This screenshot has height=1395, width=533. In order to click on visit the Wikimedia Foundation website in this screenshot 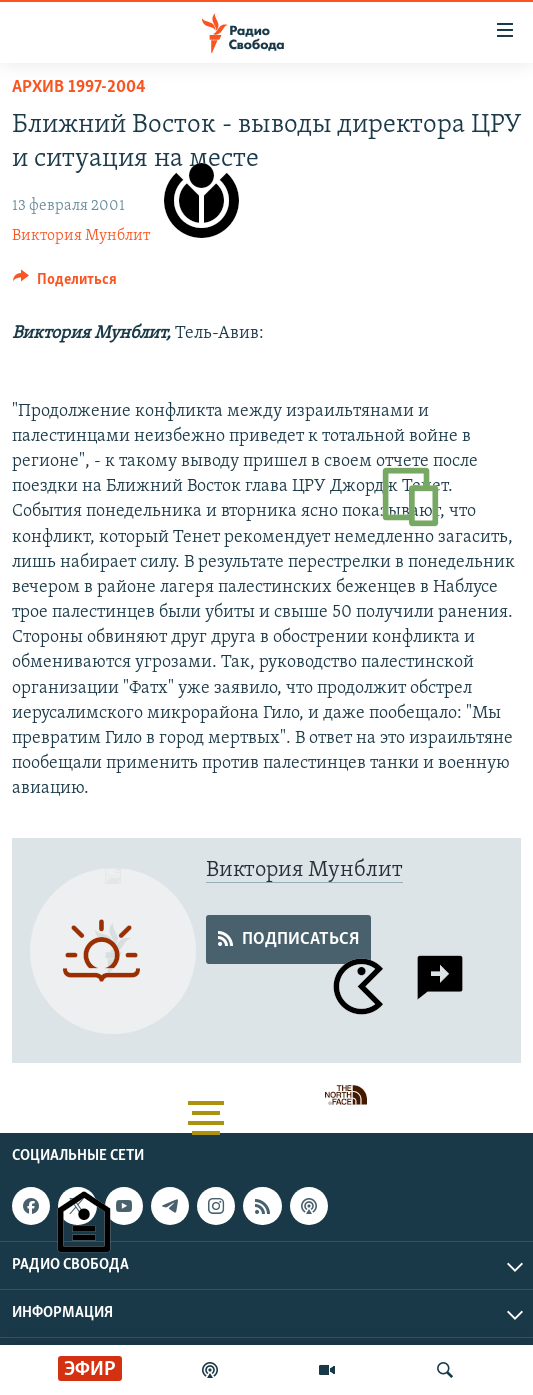, I will do `click(201, 200)`.